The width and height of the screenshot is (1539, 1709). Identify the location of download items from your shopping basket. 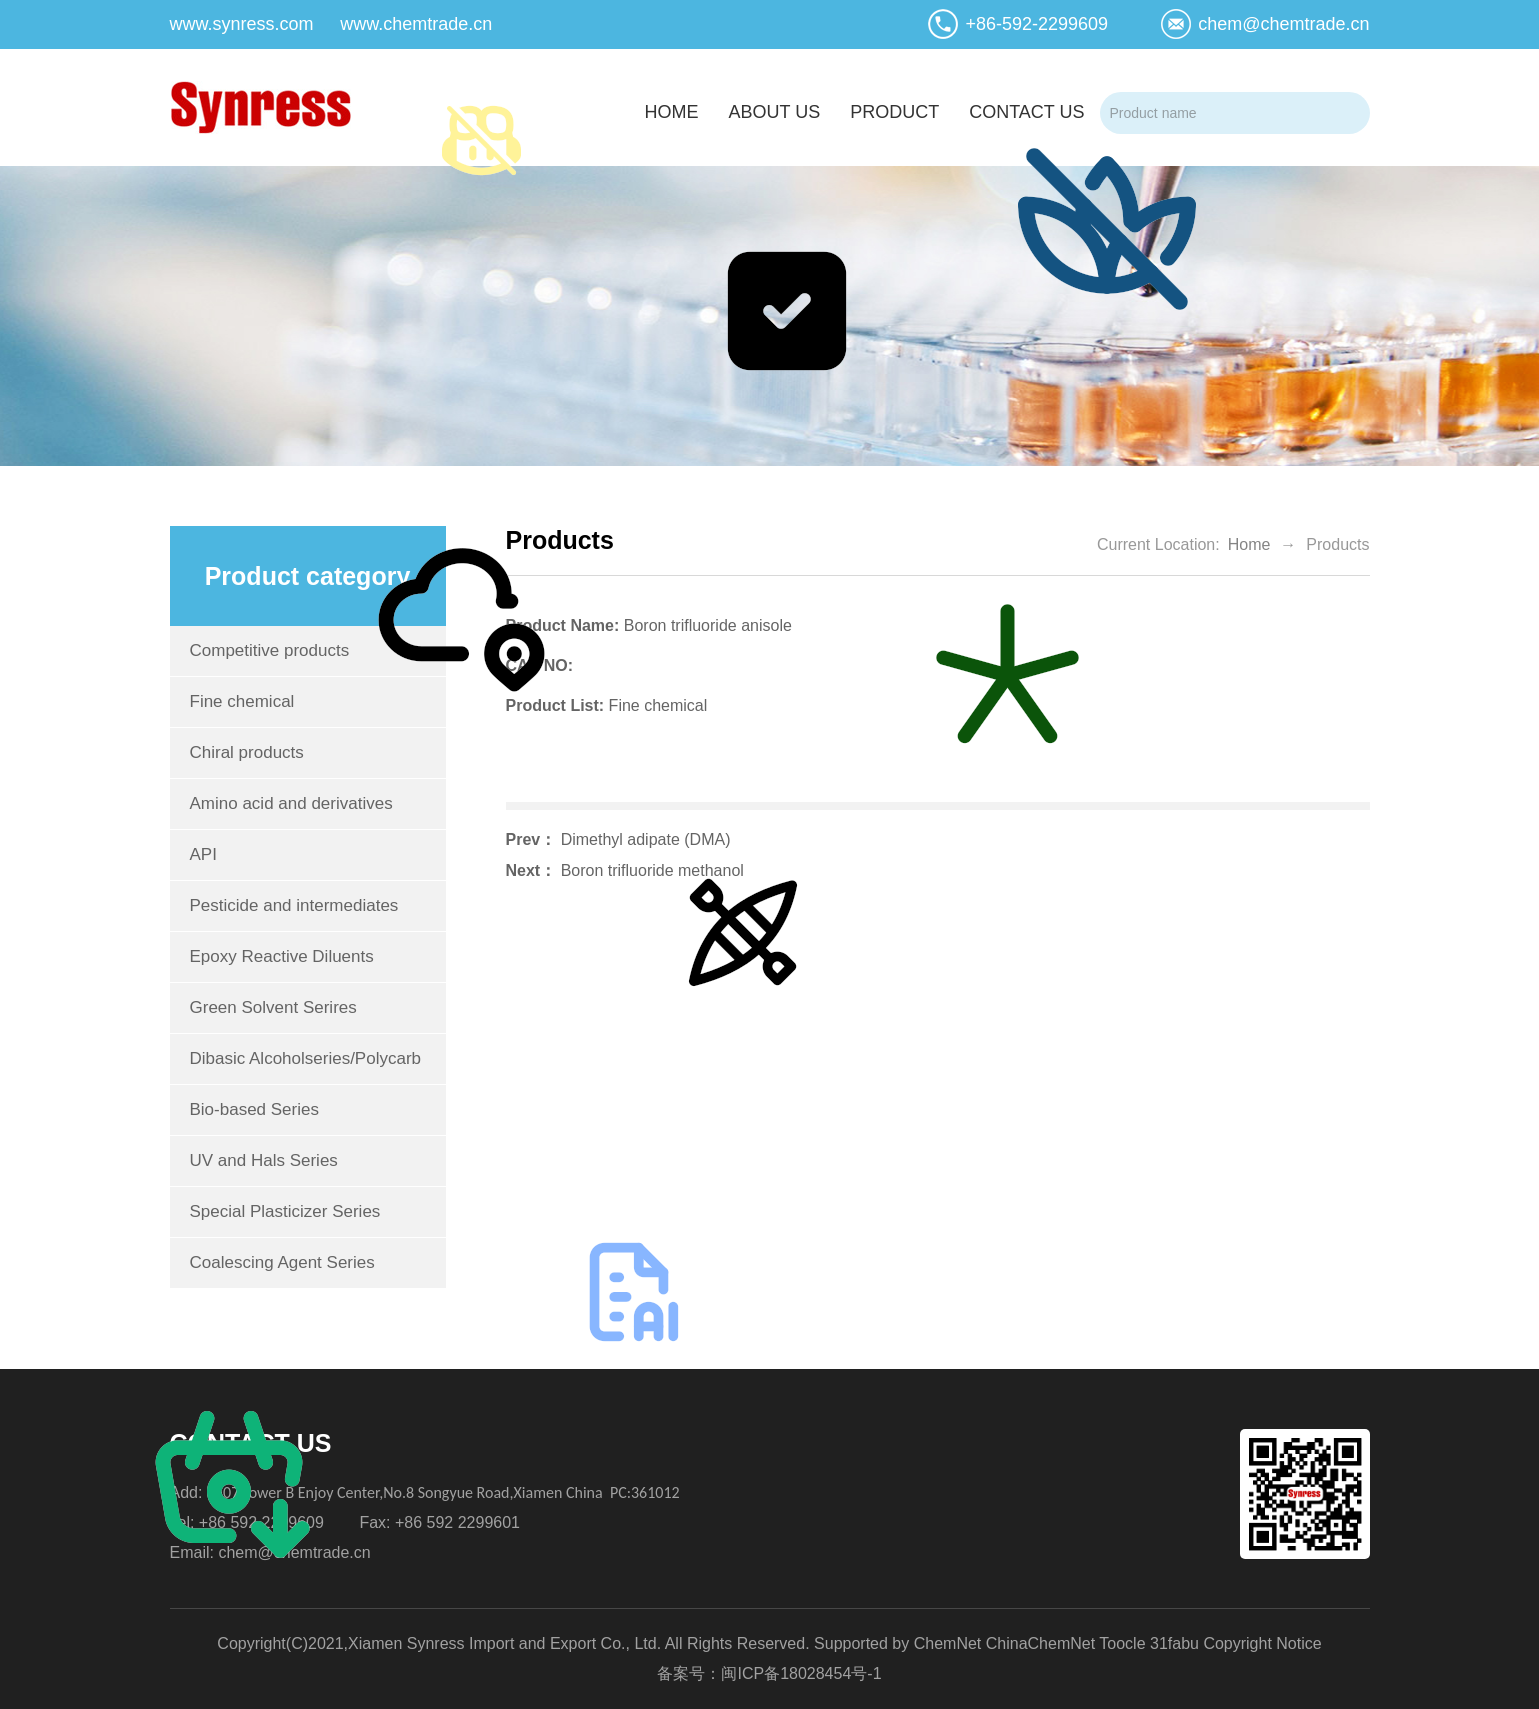
(229, 1477).